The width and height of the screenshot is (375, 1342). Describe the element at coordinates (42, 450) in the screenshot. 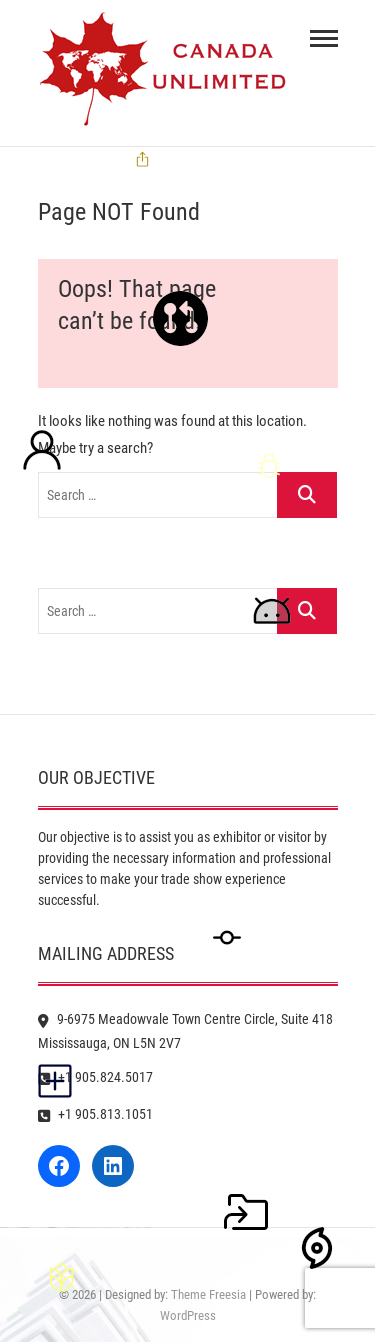

I see `view your profile` at that location.